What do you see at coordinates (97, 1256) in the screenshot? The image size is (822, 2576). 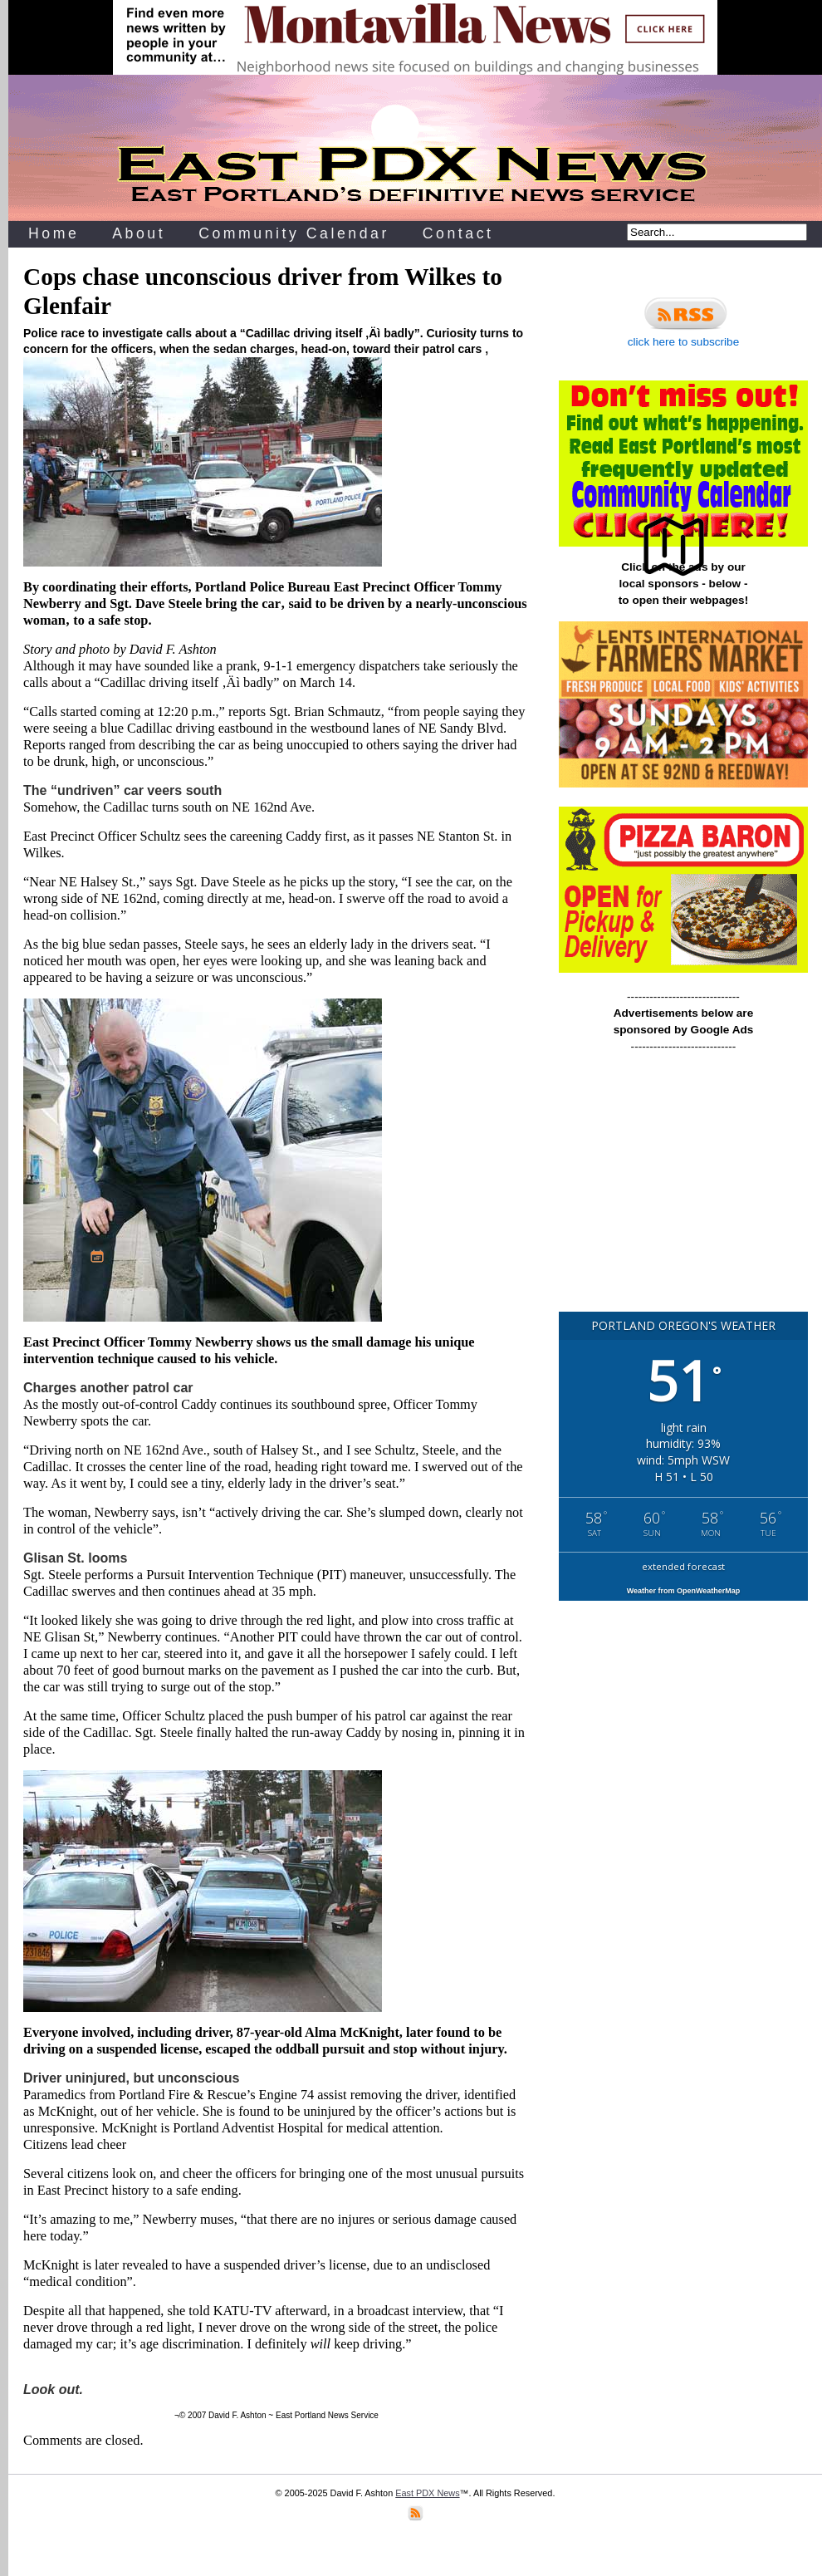 I see `view calendar with scheduled events` at bounding box center [97, 1256].